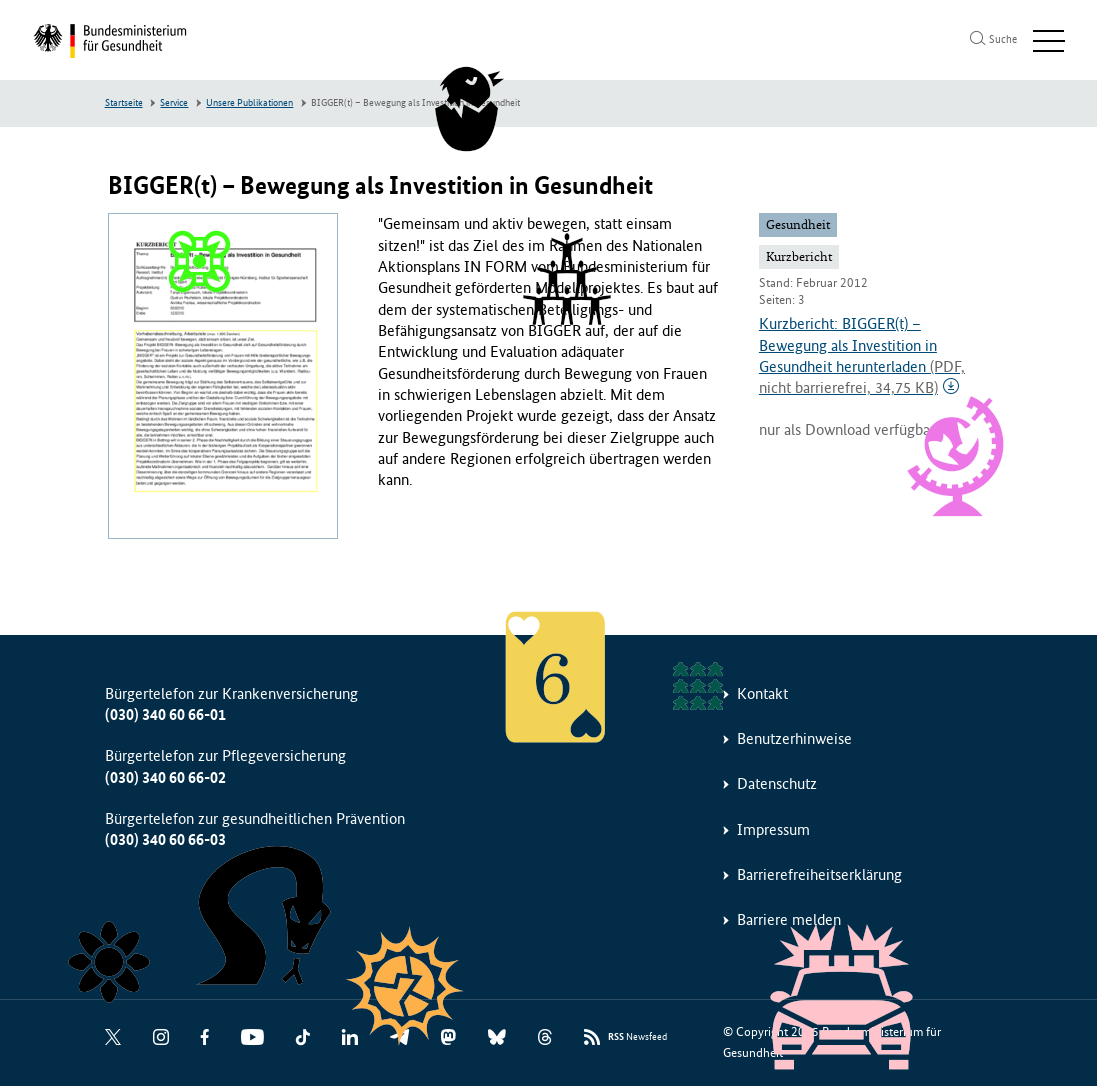 The width and height of the screenshot is (1097, 1086). I want to click on decorative floral badge or achievement emblem, so click(109, 962).